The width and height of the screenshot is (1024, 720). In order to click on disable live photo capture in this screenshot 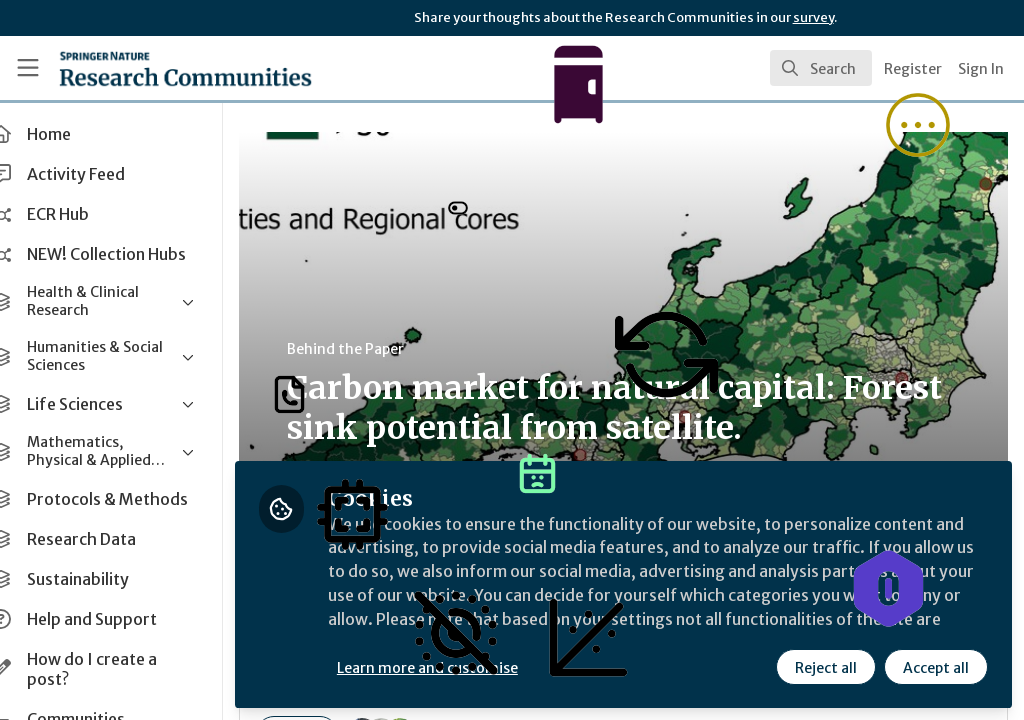, I will do `click(456, 633)`.